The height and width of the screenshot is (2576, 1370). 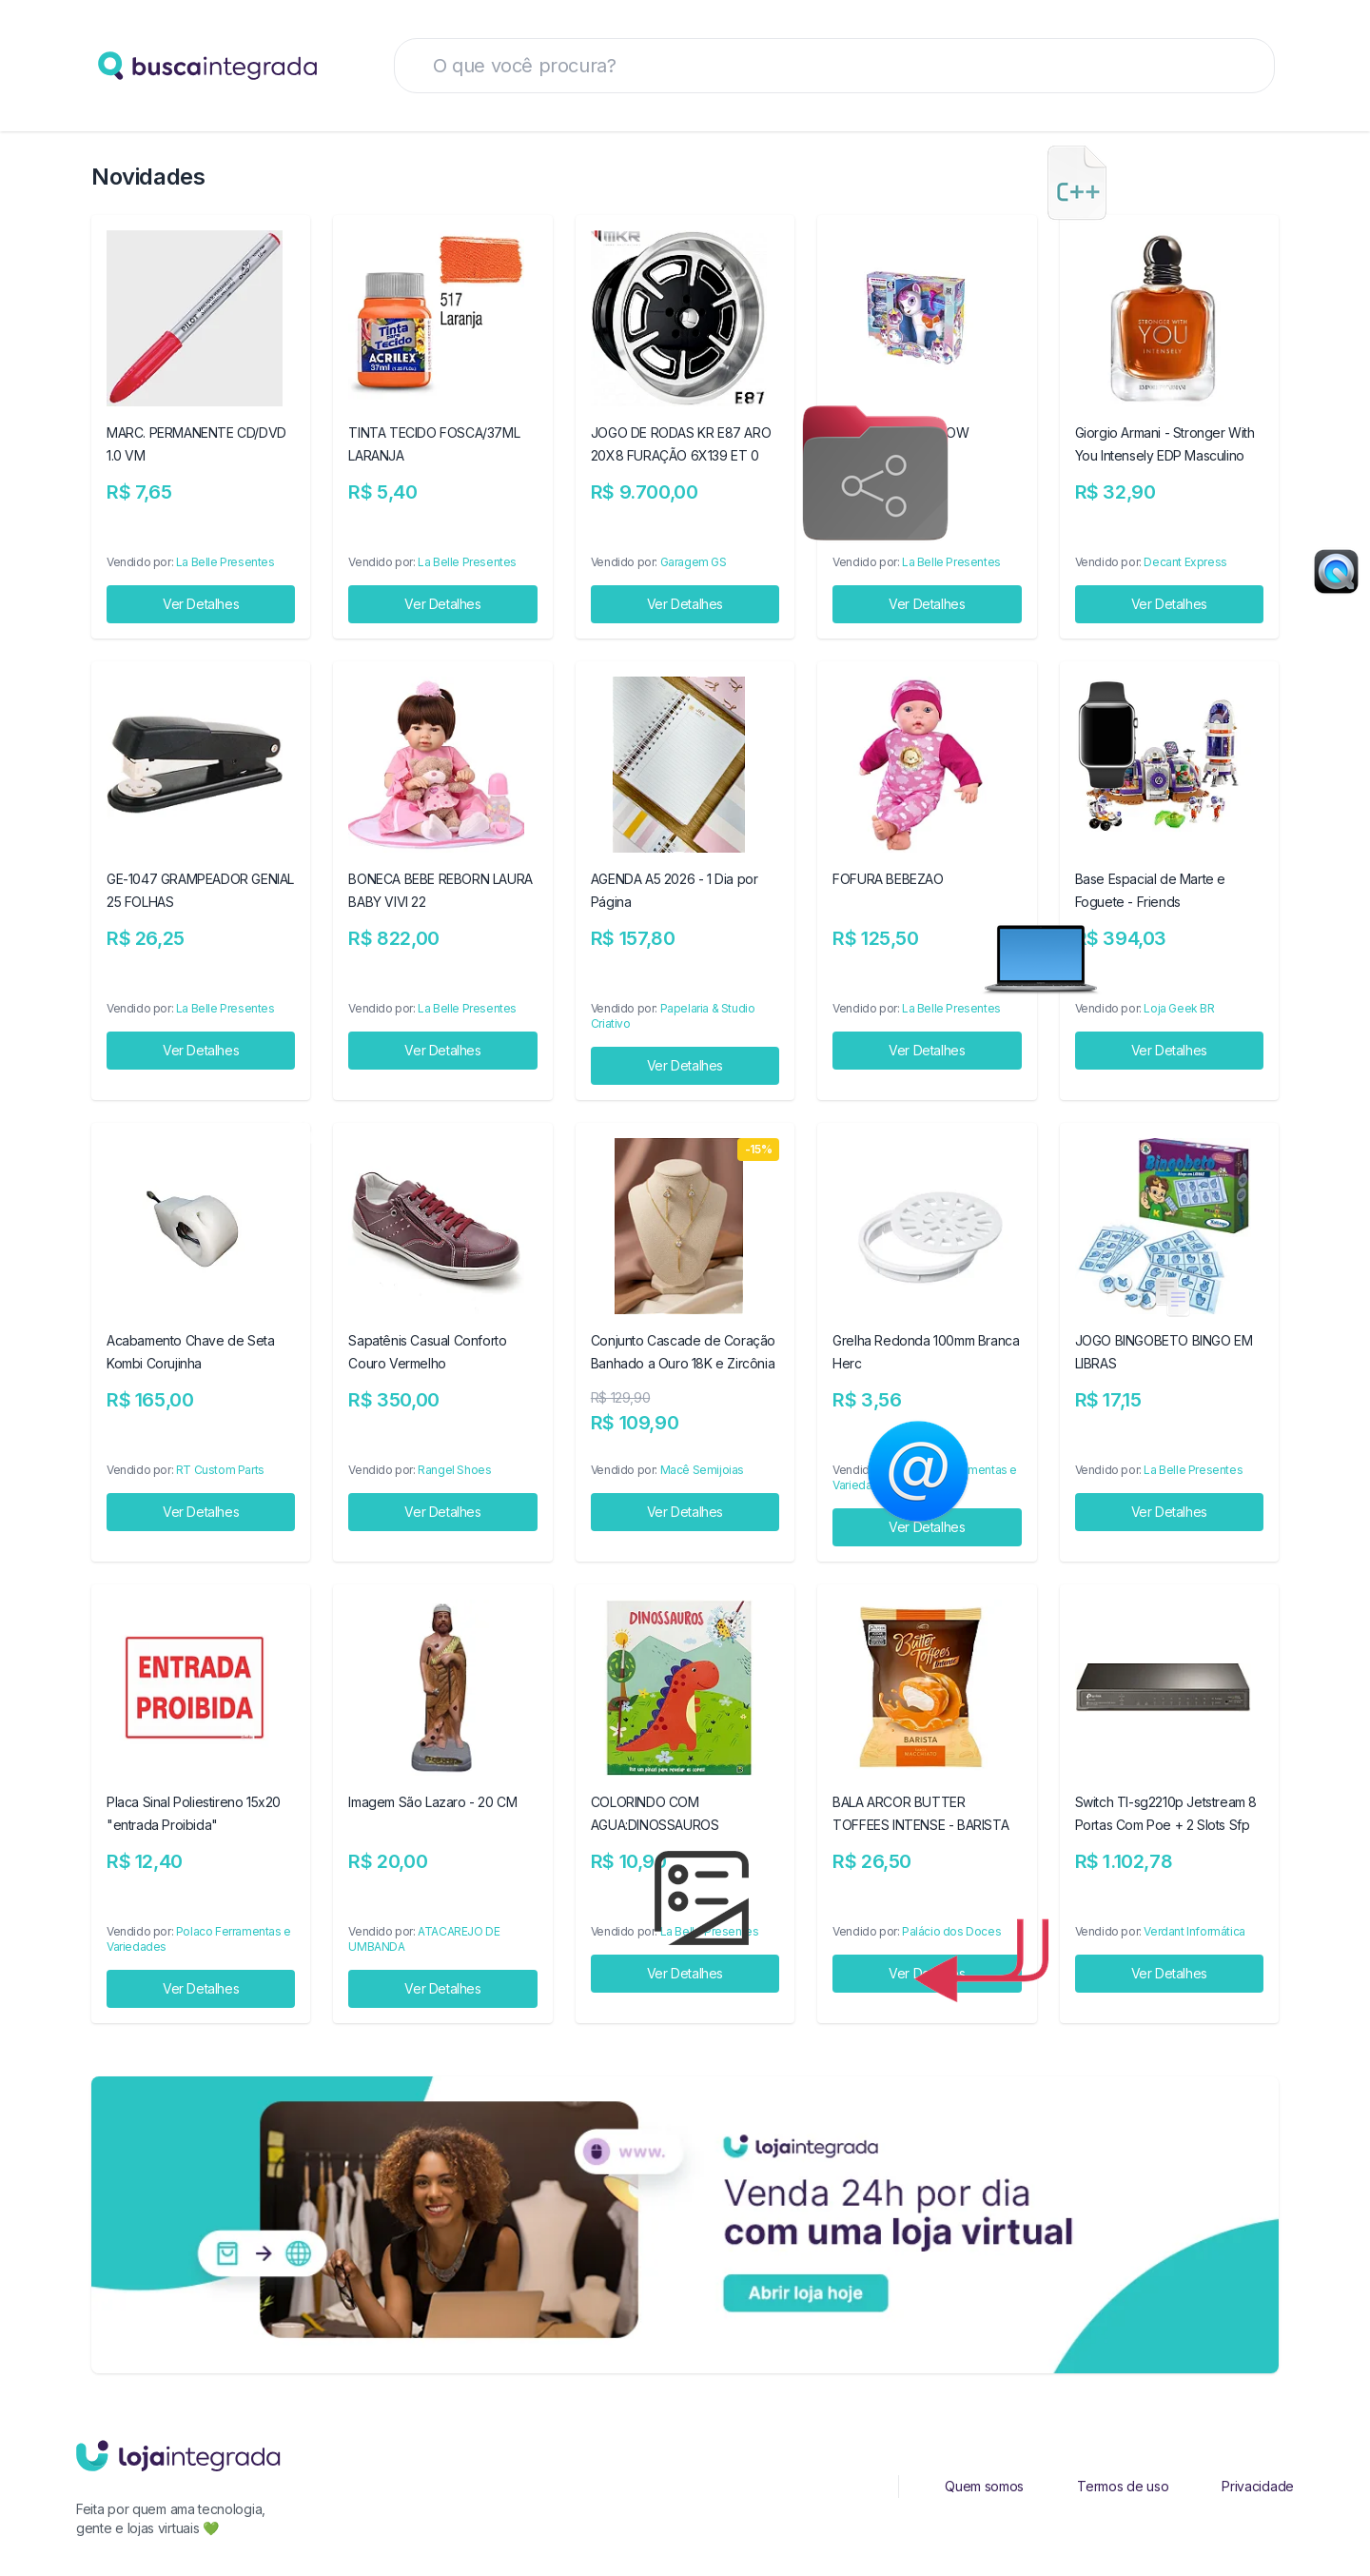 What do you see at coordinates (1172, 1296) in the screenshot?
I see `copy selected content to clipboard` at bounding box center [1172, 1296].